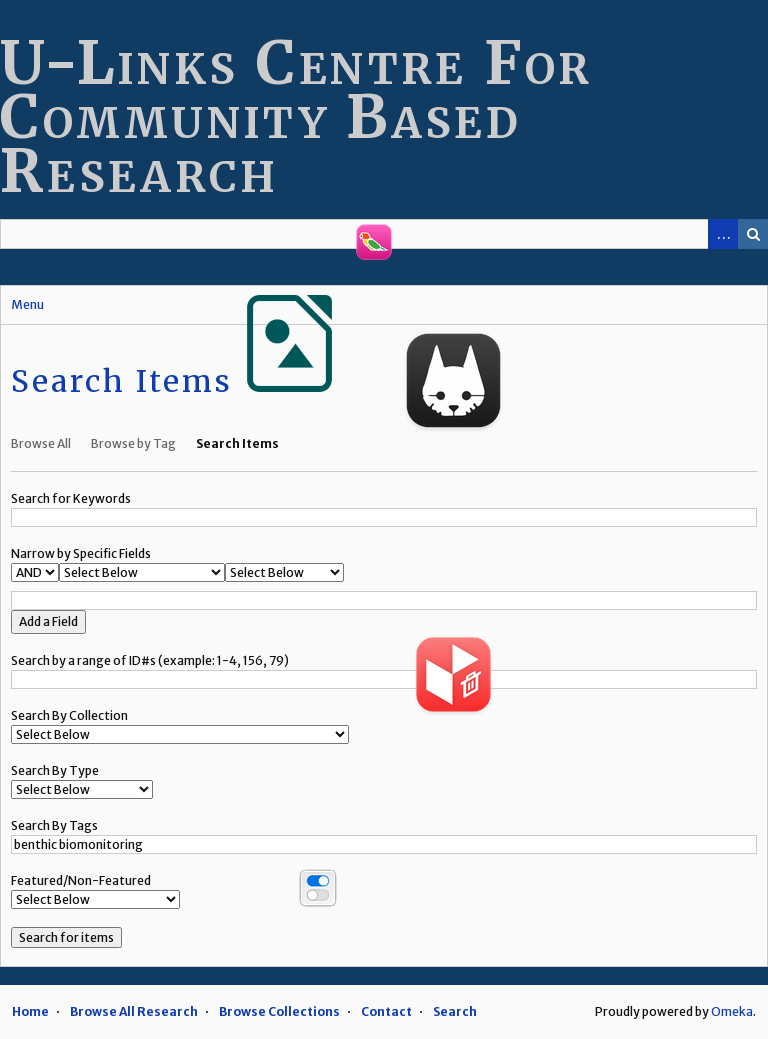 The image size is (768, 1039). Describe the element at coordinates (318, 888) in the screenshot. I see `open desktop preferences or settings` at that location.